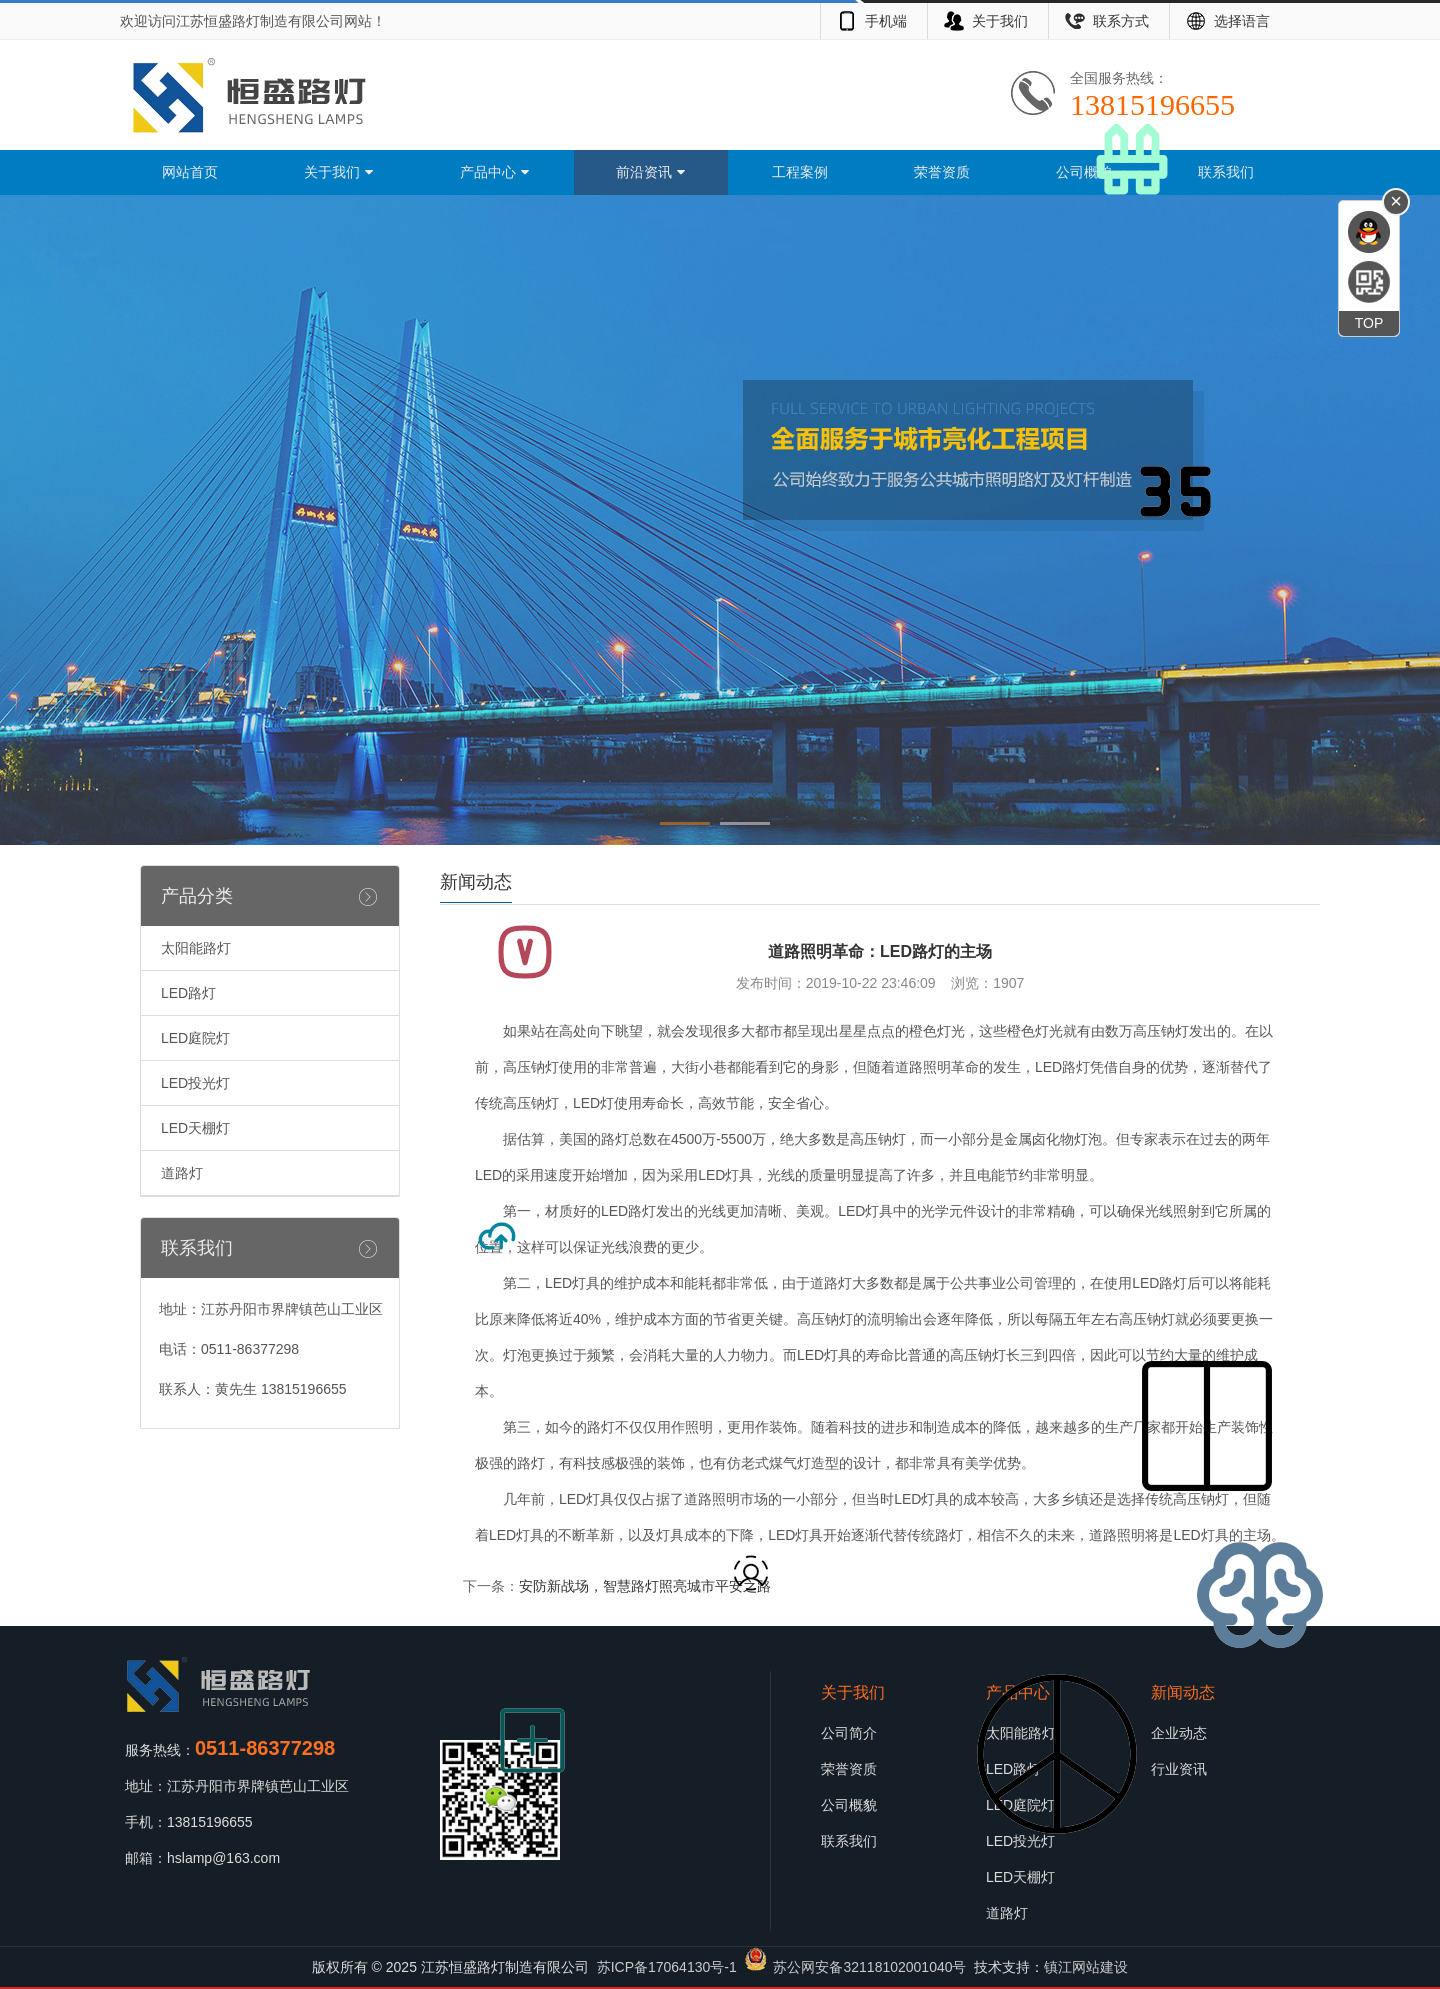 This screenshot has width=1440, height=1989. Describe the element at coordinates (751, 1573) in the screenshot. I see `incomplete or pending user profile` at that location.